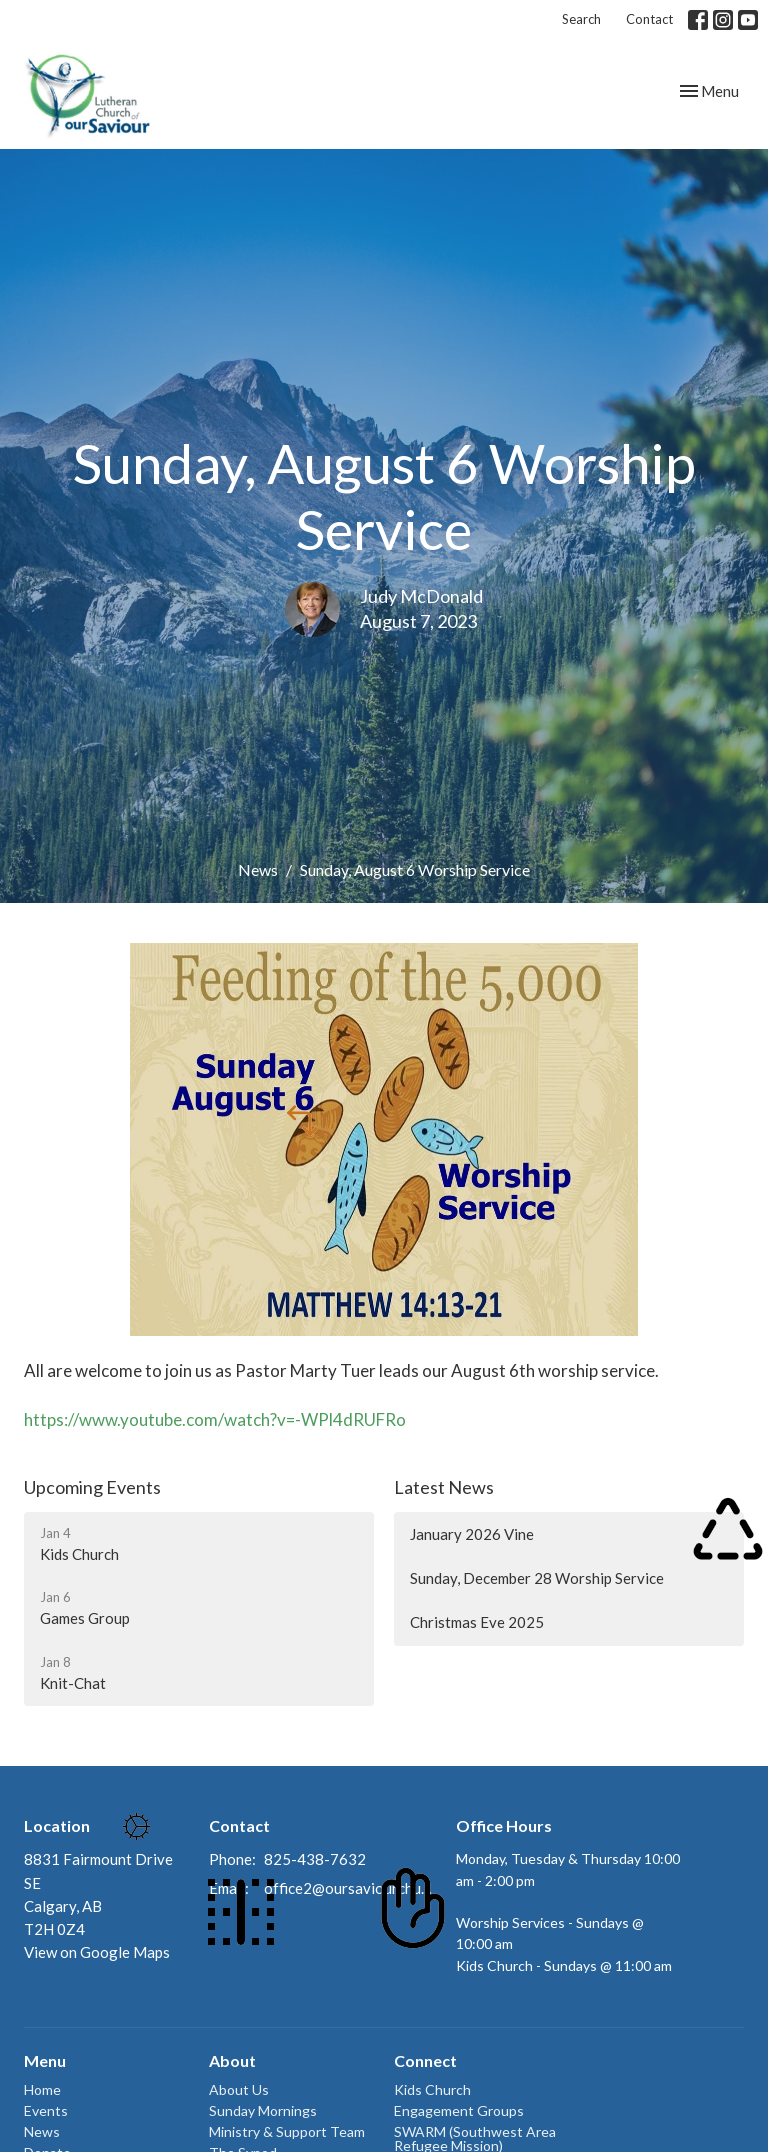 This screenshot has height=2152, width=768. Describe the element at coordinates (136, 1826) in the screenshot. I see `access settings or preferences` at that location.